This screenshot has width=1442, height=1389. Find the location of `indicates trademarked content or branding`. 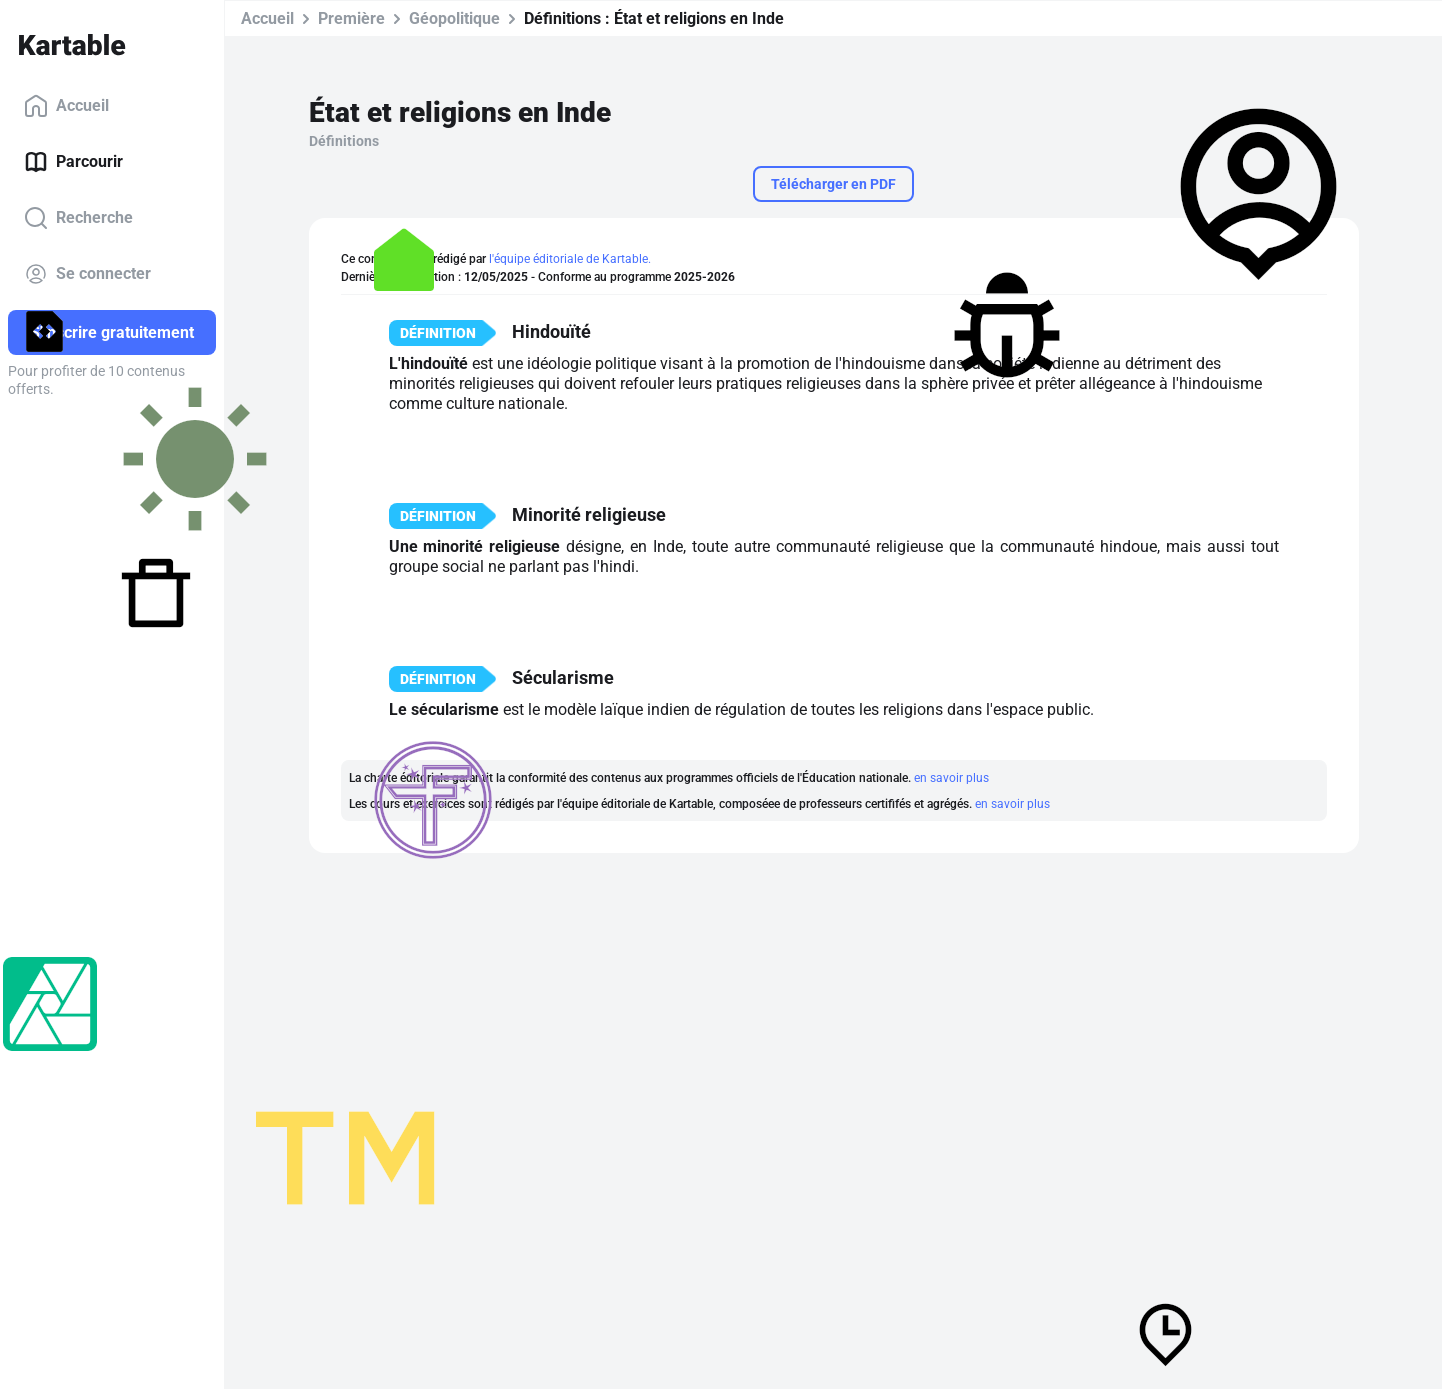

indicates trademarked content or branding is located at coordinates (349, 1158).